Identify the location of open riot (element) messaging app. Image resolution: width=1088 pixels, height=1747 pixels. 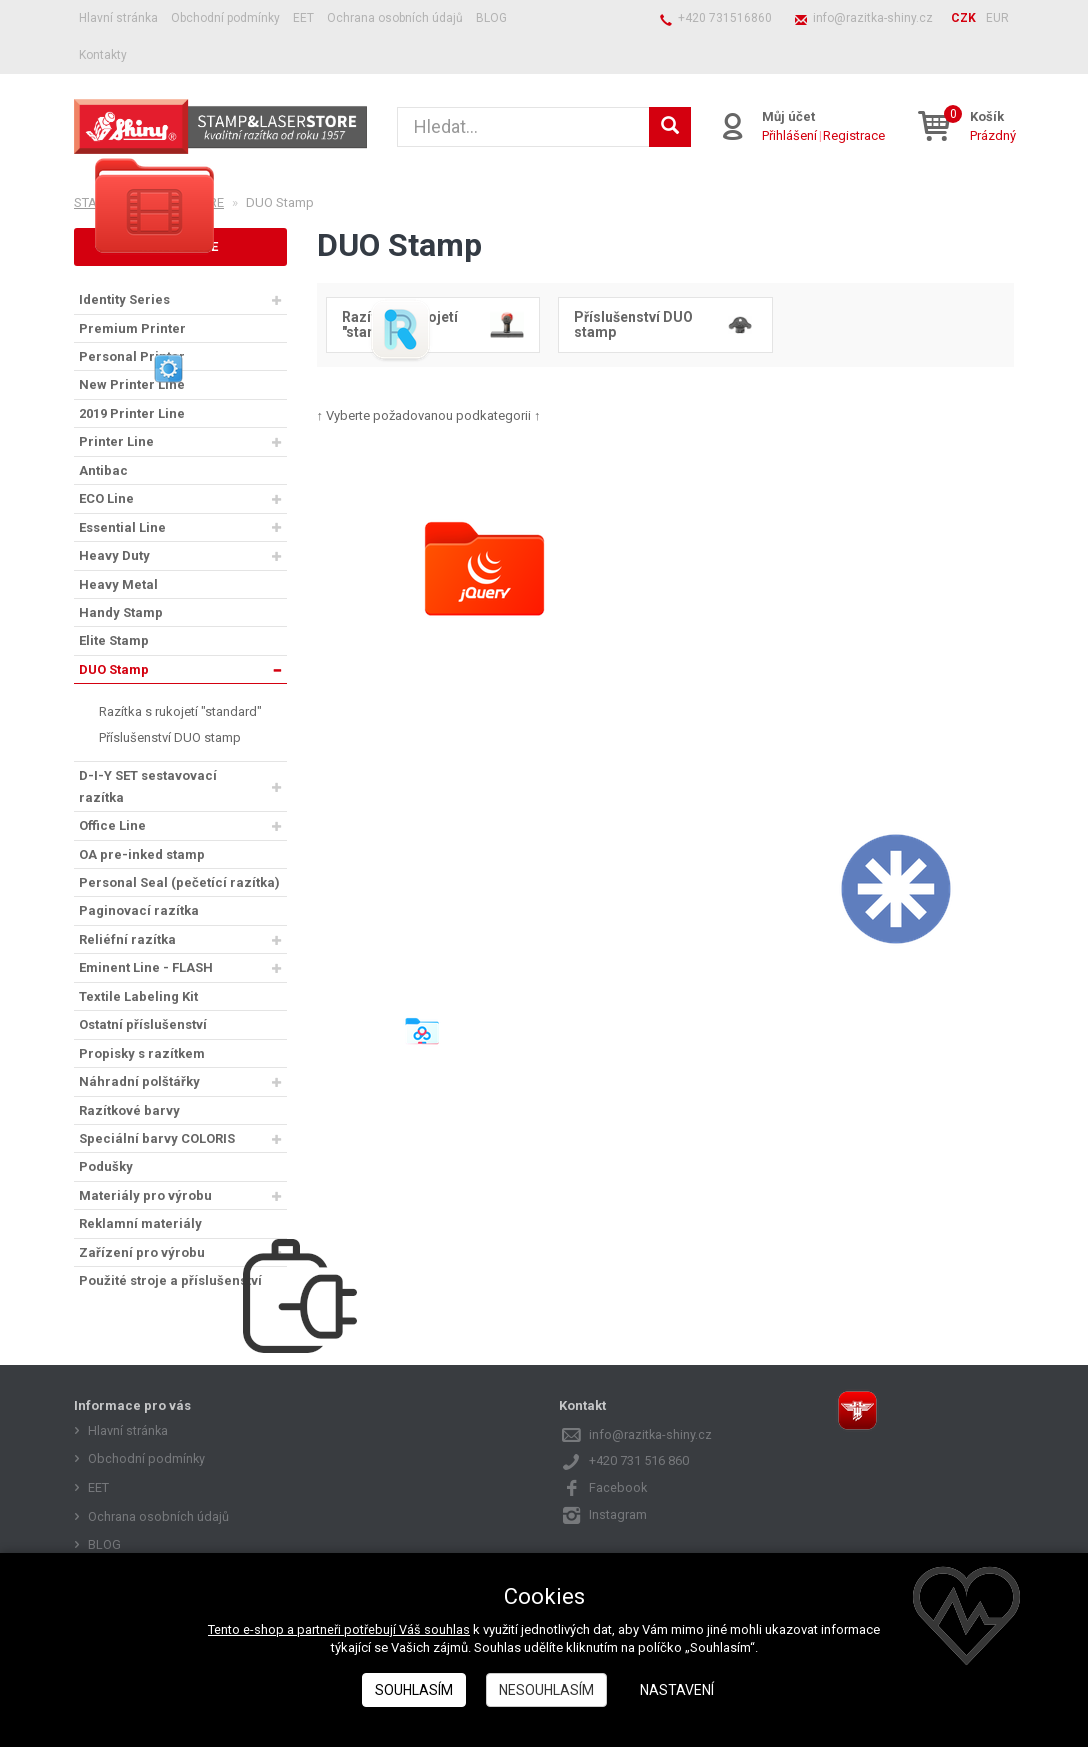
(400, 329).